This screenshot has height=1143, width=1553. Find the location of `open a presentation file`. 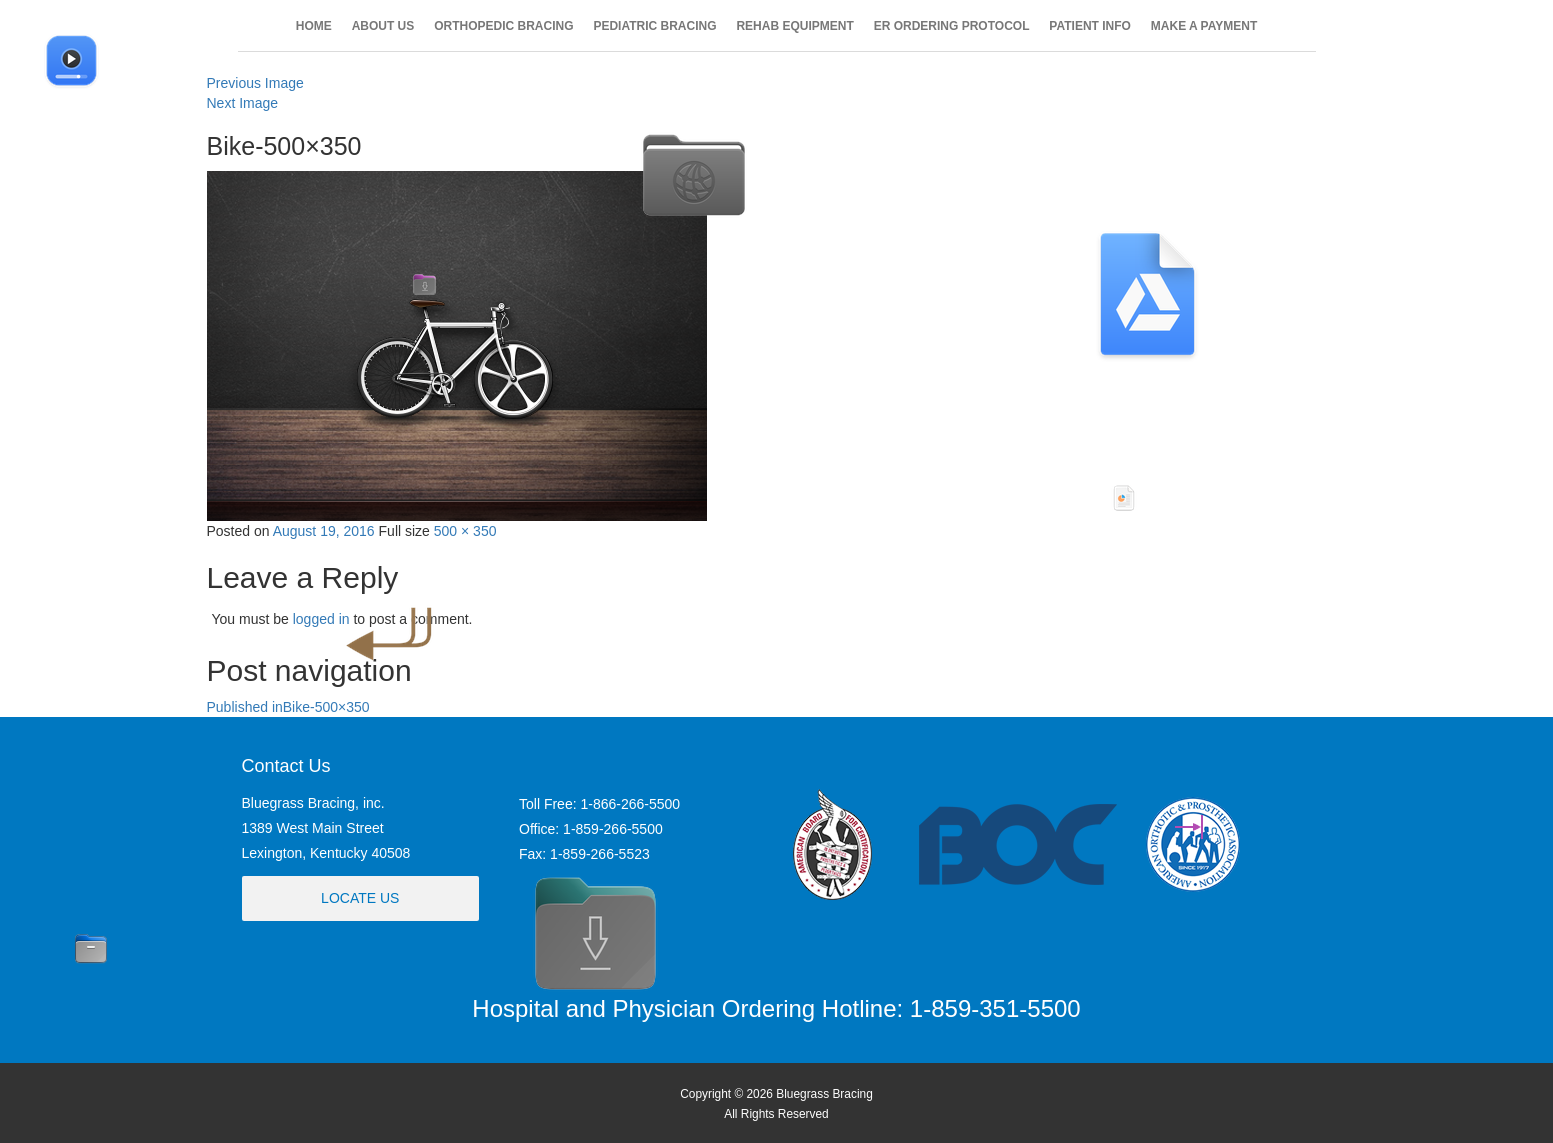

open a presentation file is located at coordinates (1124, 498).